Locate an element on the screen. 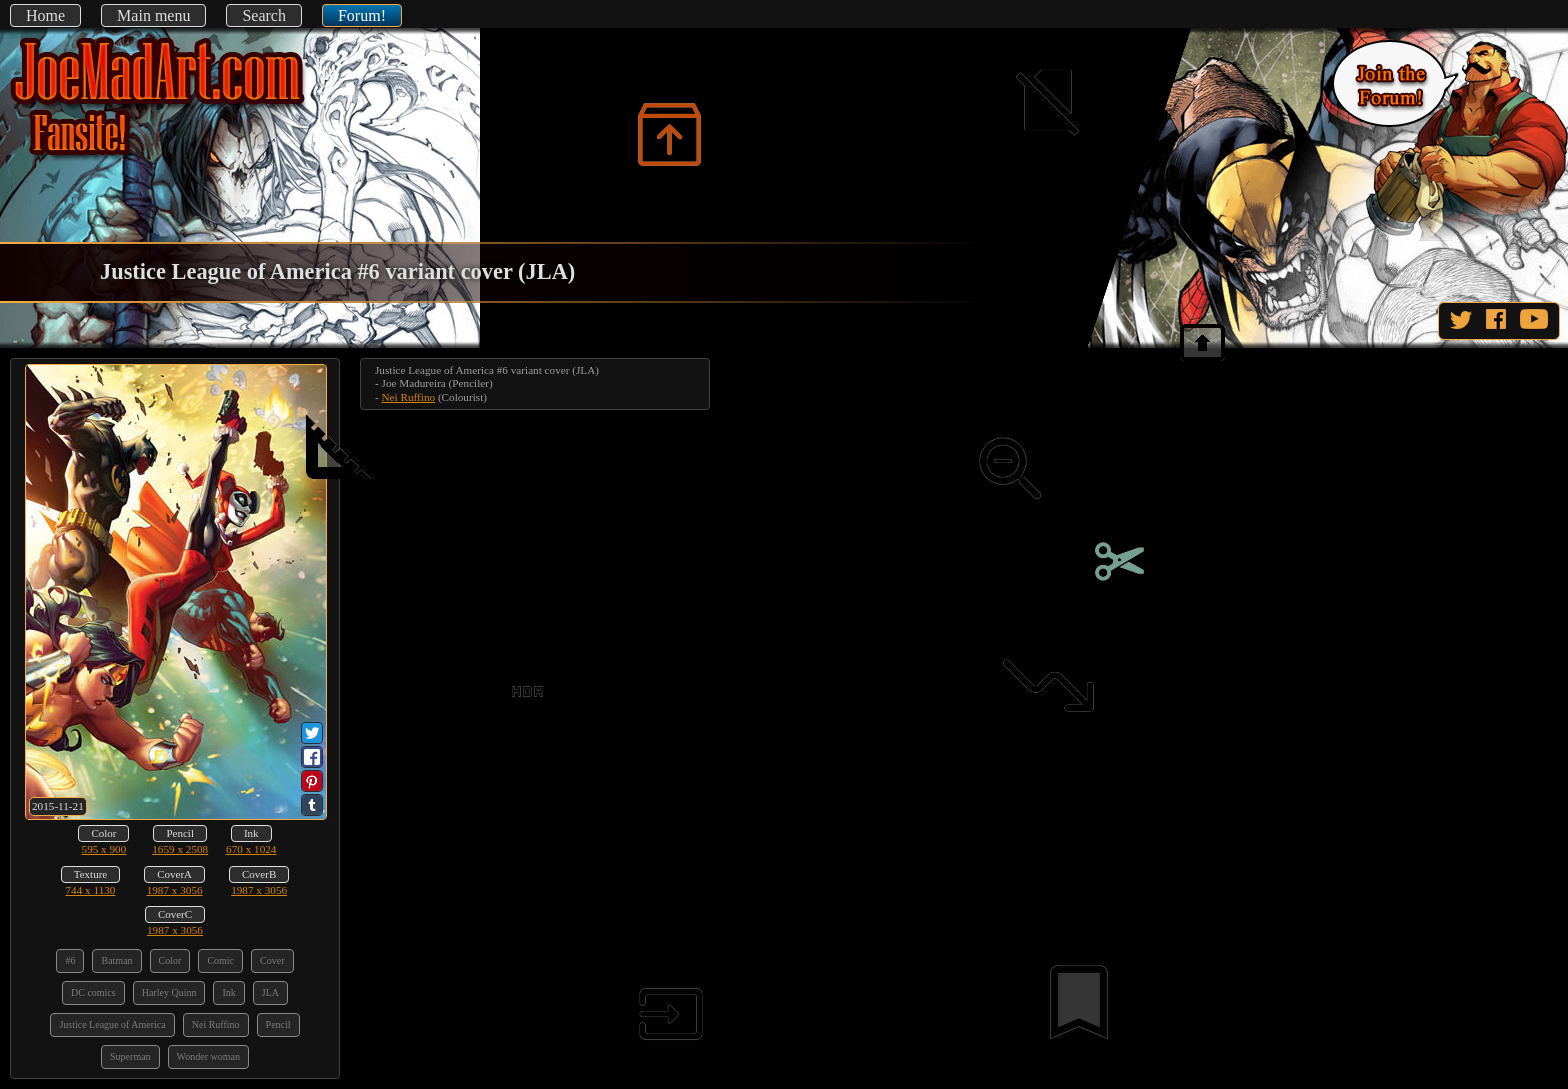 The width and height of the screenshot is (1568, 1089). upload a file or package is located at coordinates (669, 134).